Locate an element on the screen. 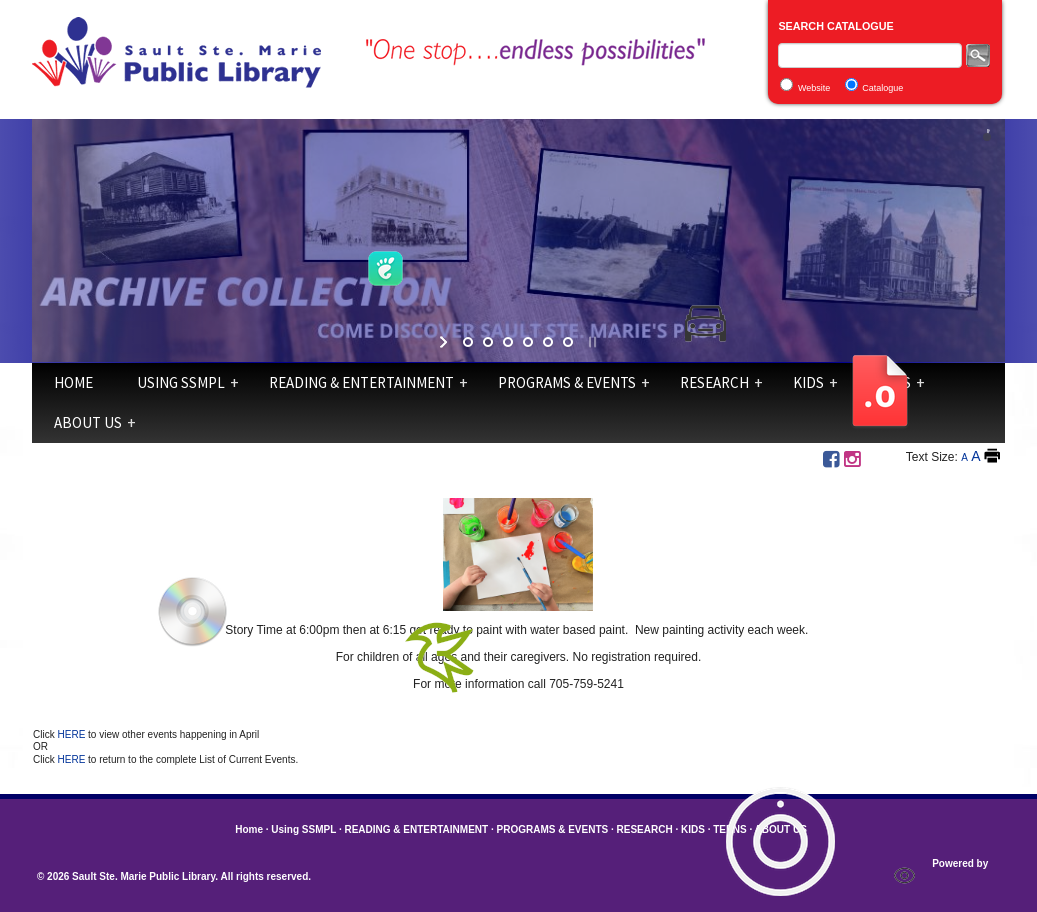 The image size is (1037, 912). access visibility or display settings is located at coordinates (904, 875).